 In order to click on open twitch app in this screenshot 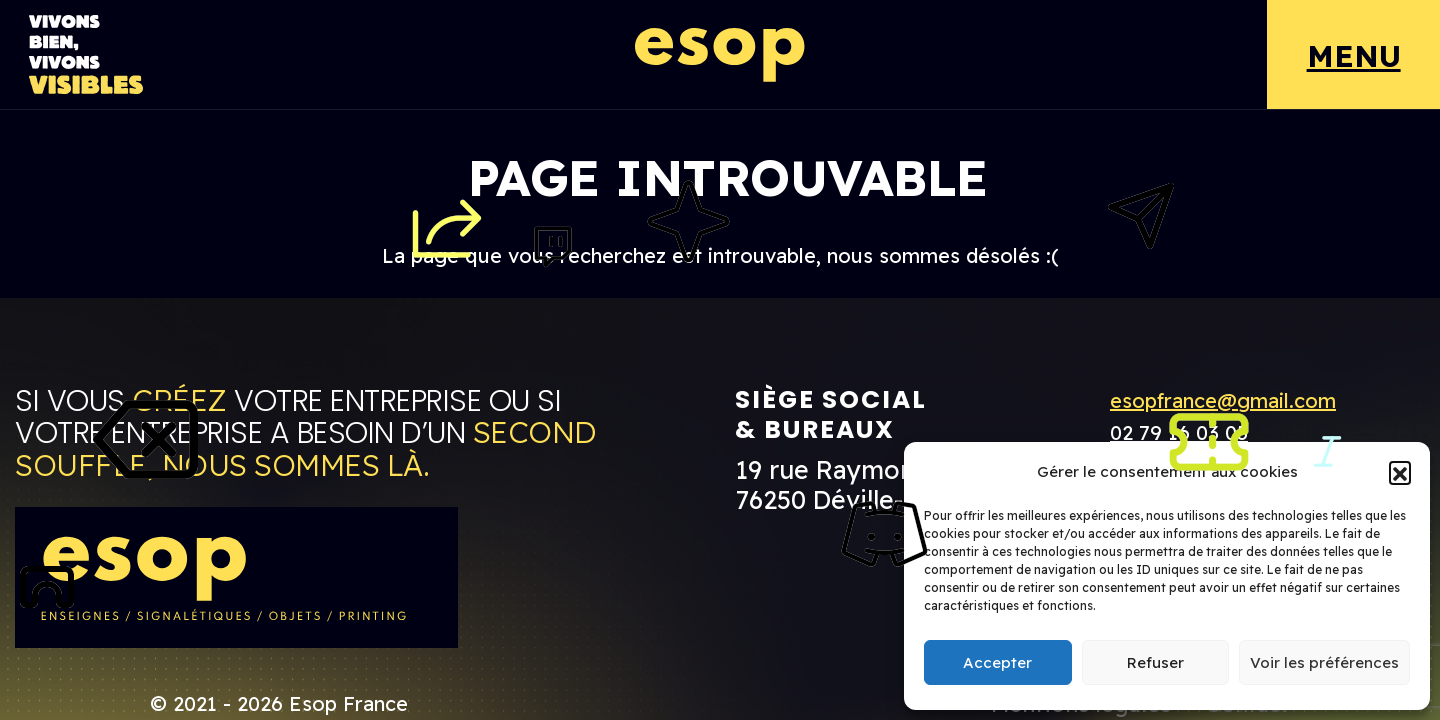, I will do `click(553, 247)`.